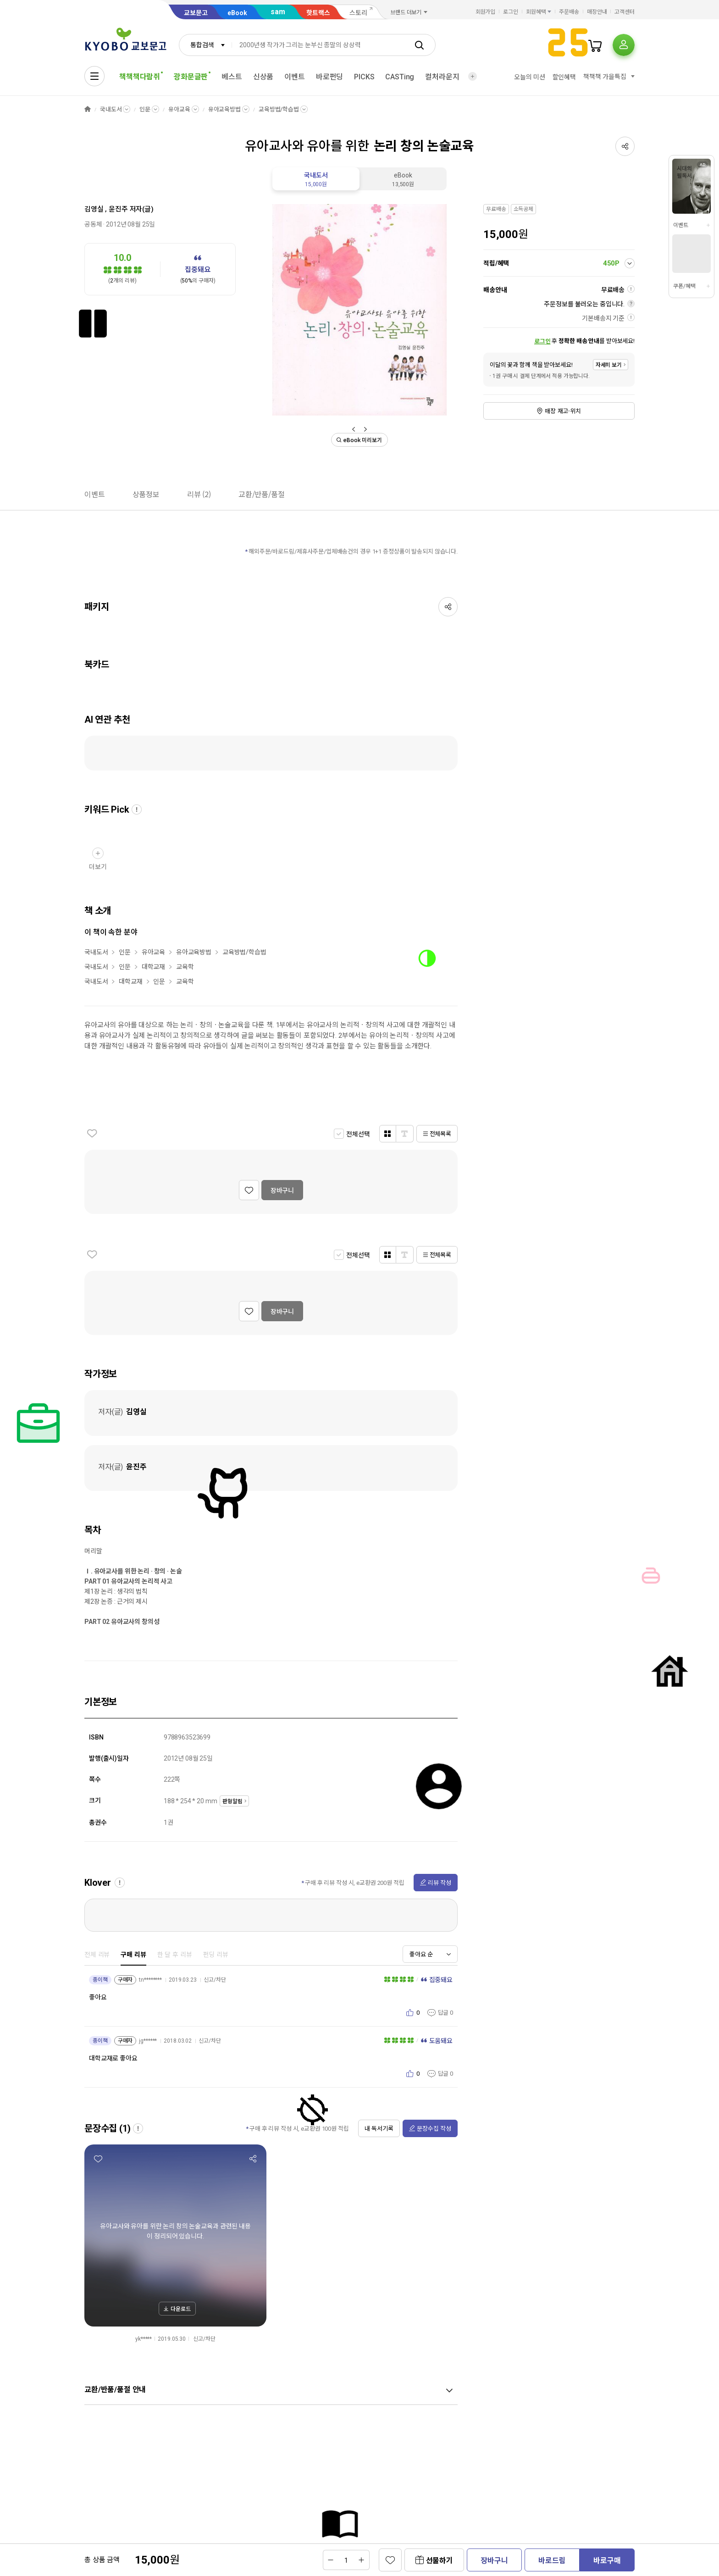 The height and width of the screenshot is (2576, 719). What do you see at coordinates (38, 1424) in the screenshot?
I see `access work or business-related content` at bounding box center [38, 1424].